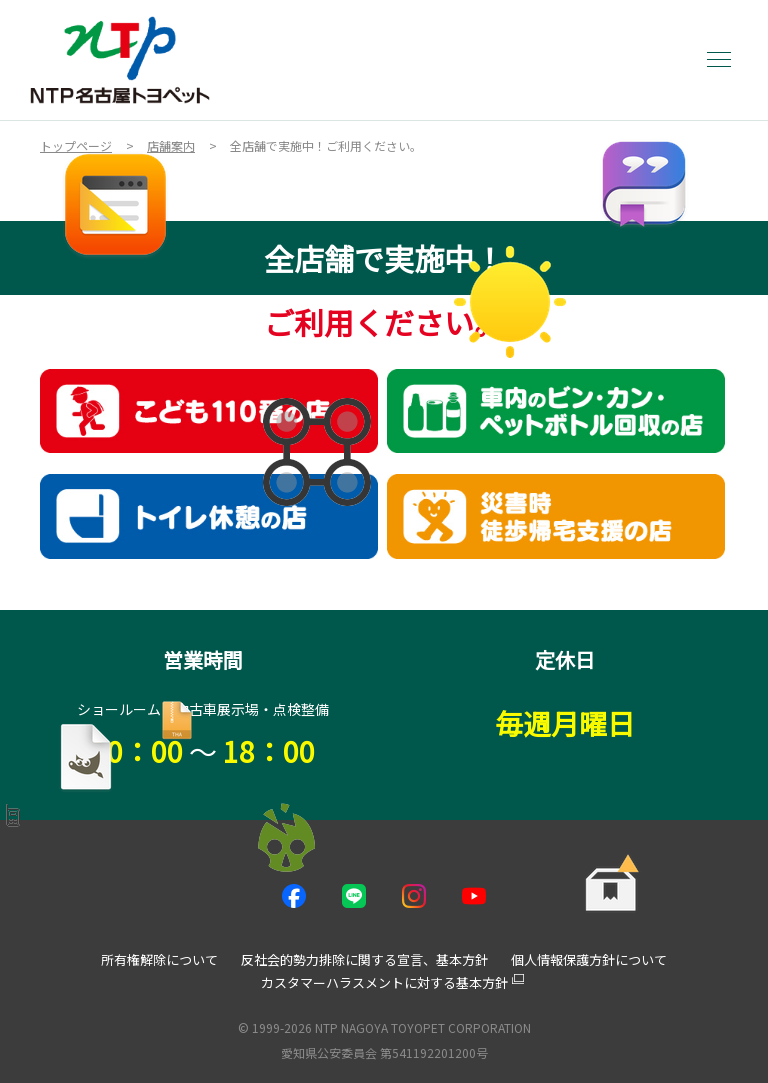  Describe the element at coordinates (86, 758) in the screenshot. I see `open a compressed GIMP project file` at that location.